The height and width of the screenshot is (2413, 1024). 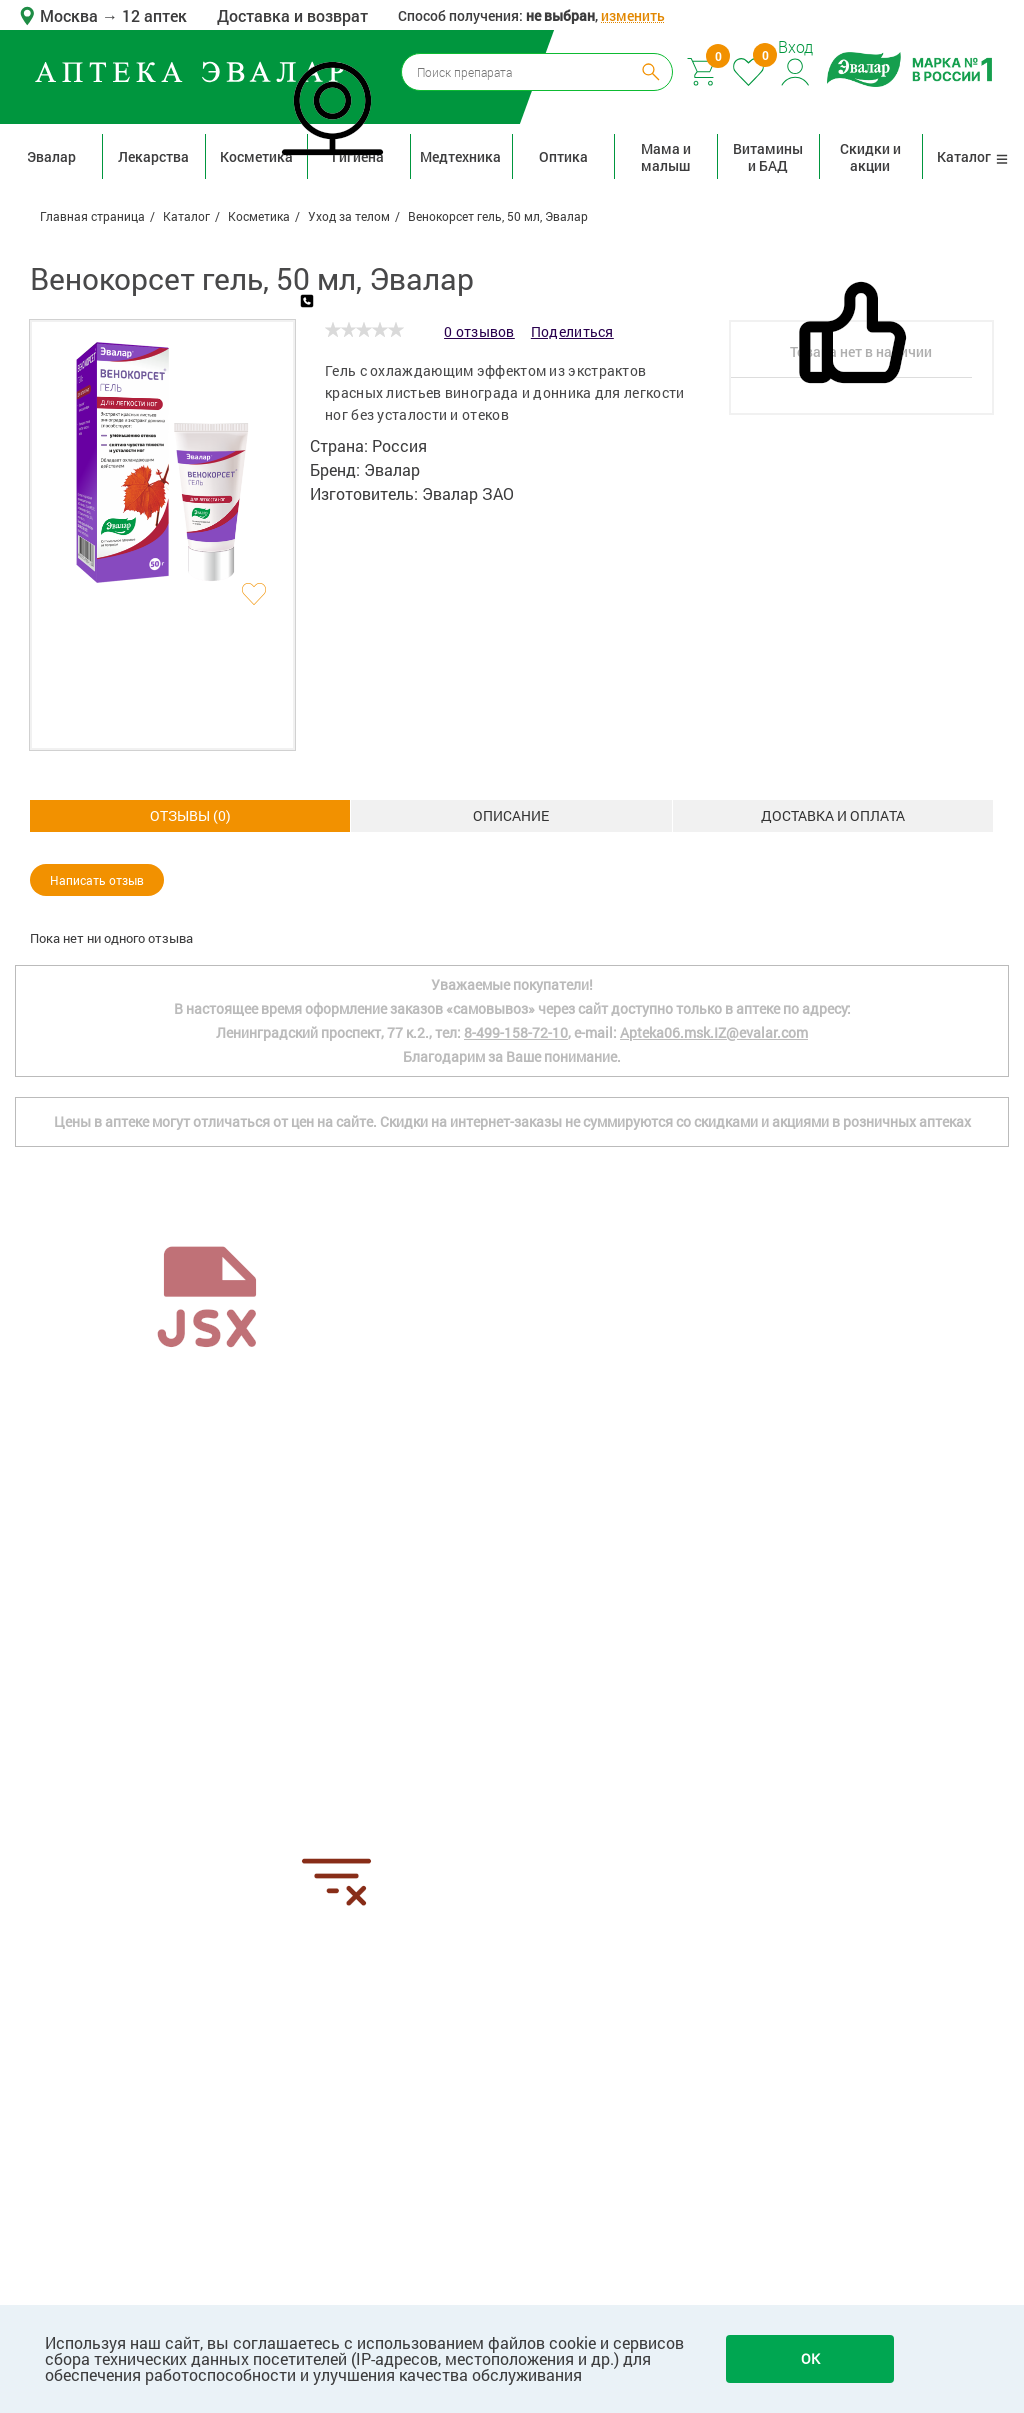 I want to click on clear all active filters, so click(x=336, y=1873).